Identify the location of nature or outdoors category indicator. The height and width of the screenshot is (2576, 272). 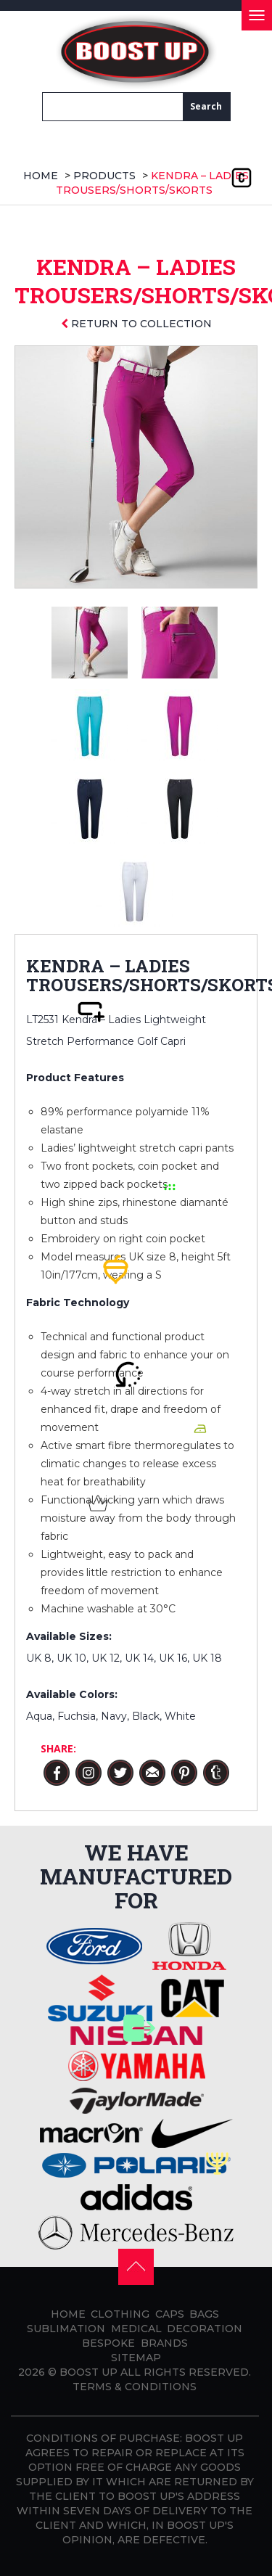
(115, 1269).